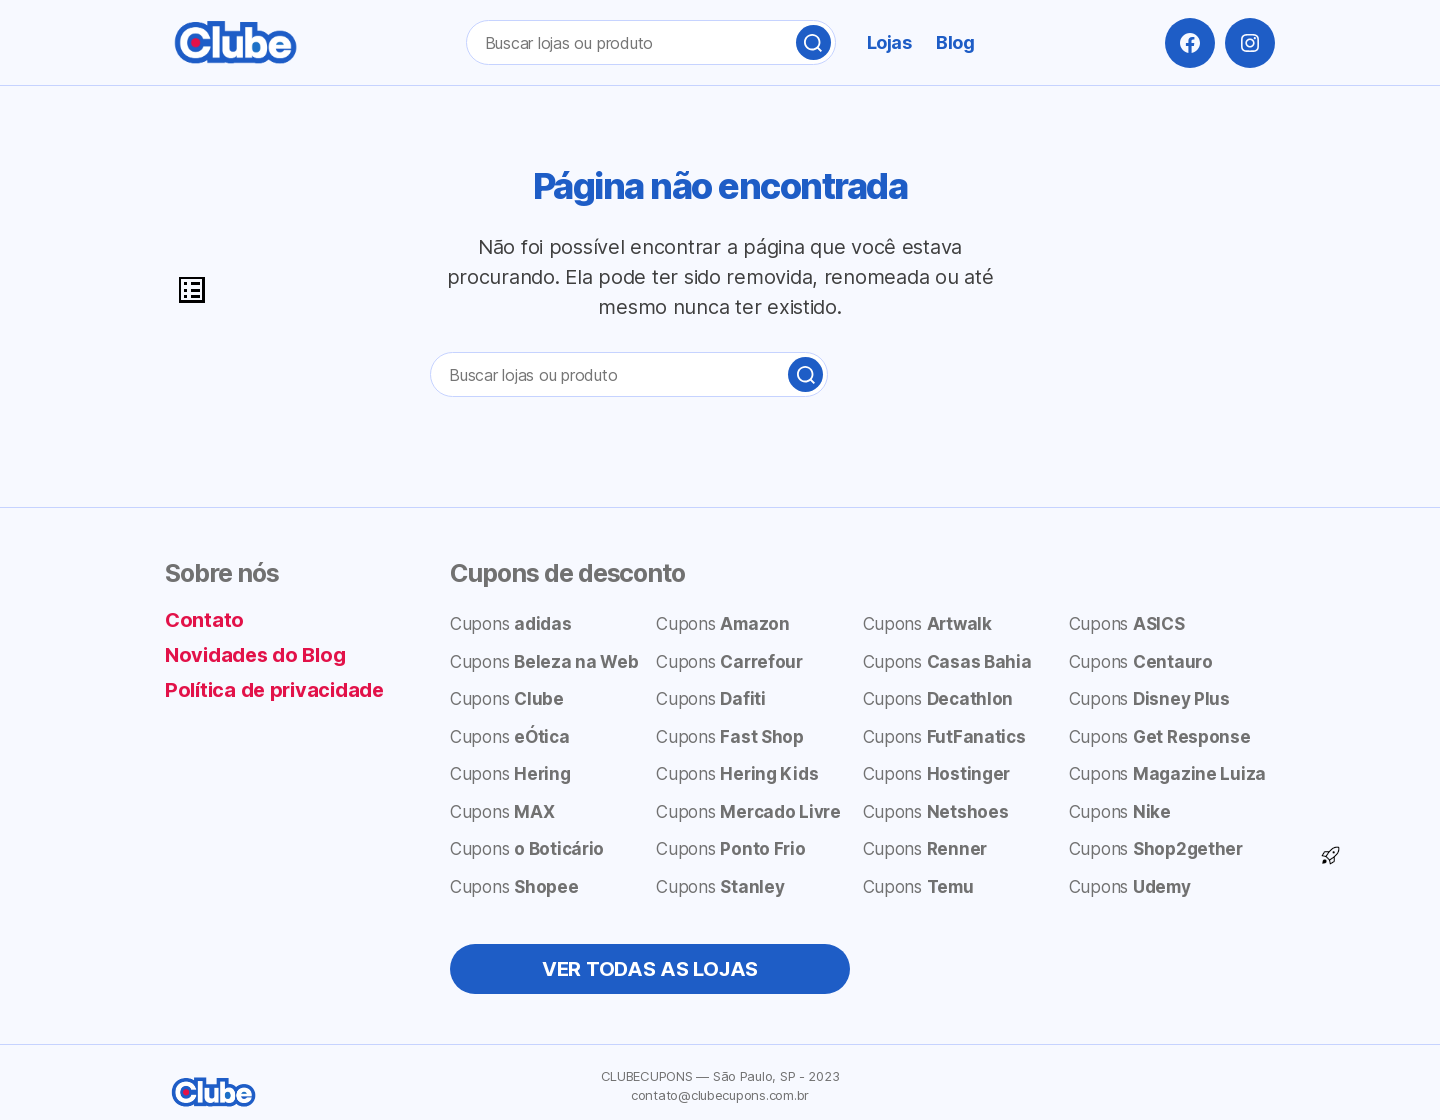 The image size is (1440, 1120). What do you see at coordinates (192, 290) in the screenshot?
I see `view list details or summary` at bounding box center [192, 290].